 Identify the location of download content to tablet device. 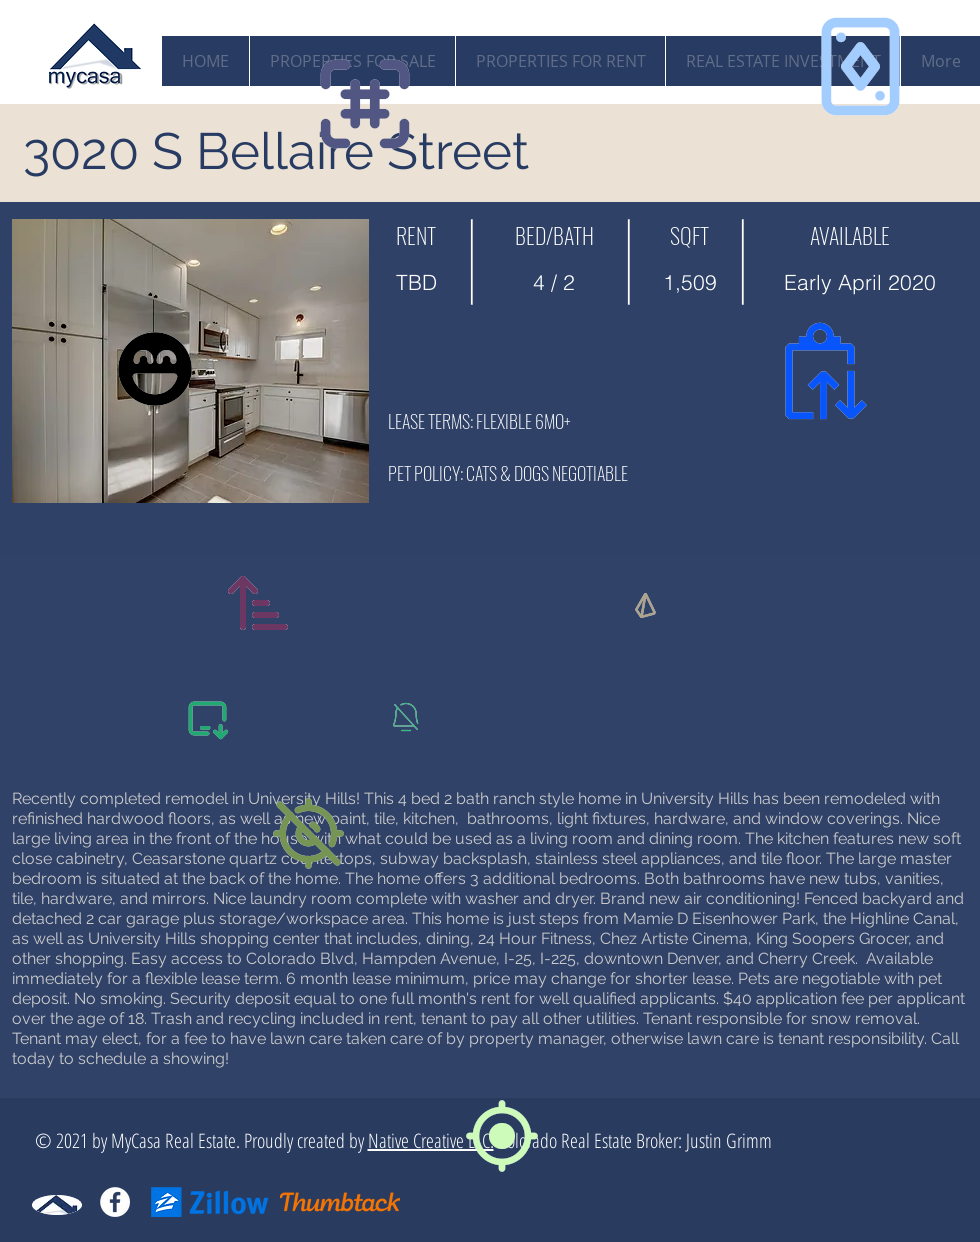
(207, 718).